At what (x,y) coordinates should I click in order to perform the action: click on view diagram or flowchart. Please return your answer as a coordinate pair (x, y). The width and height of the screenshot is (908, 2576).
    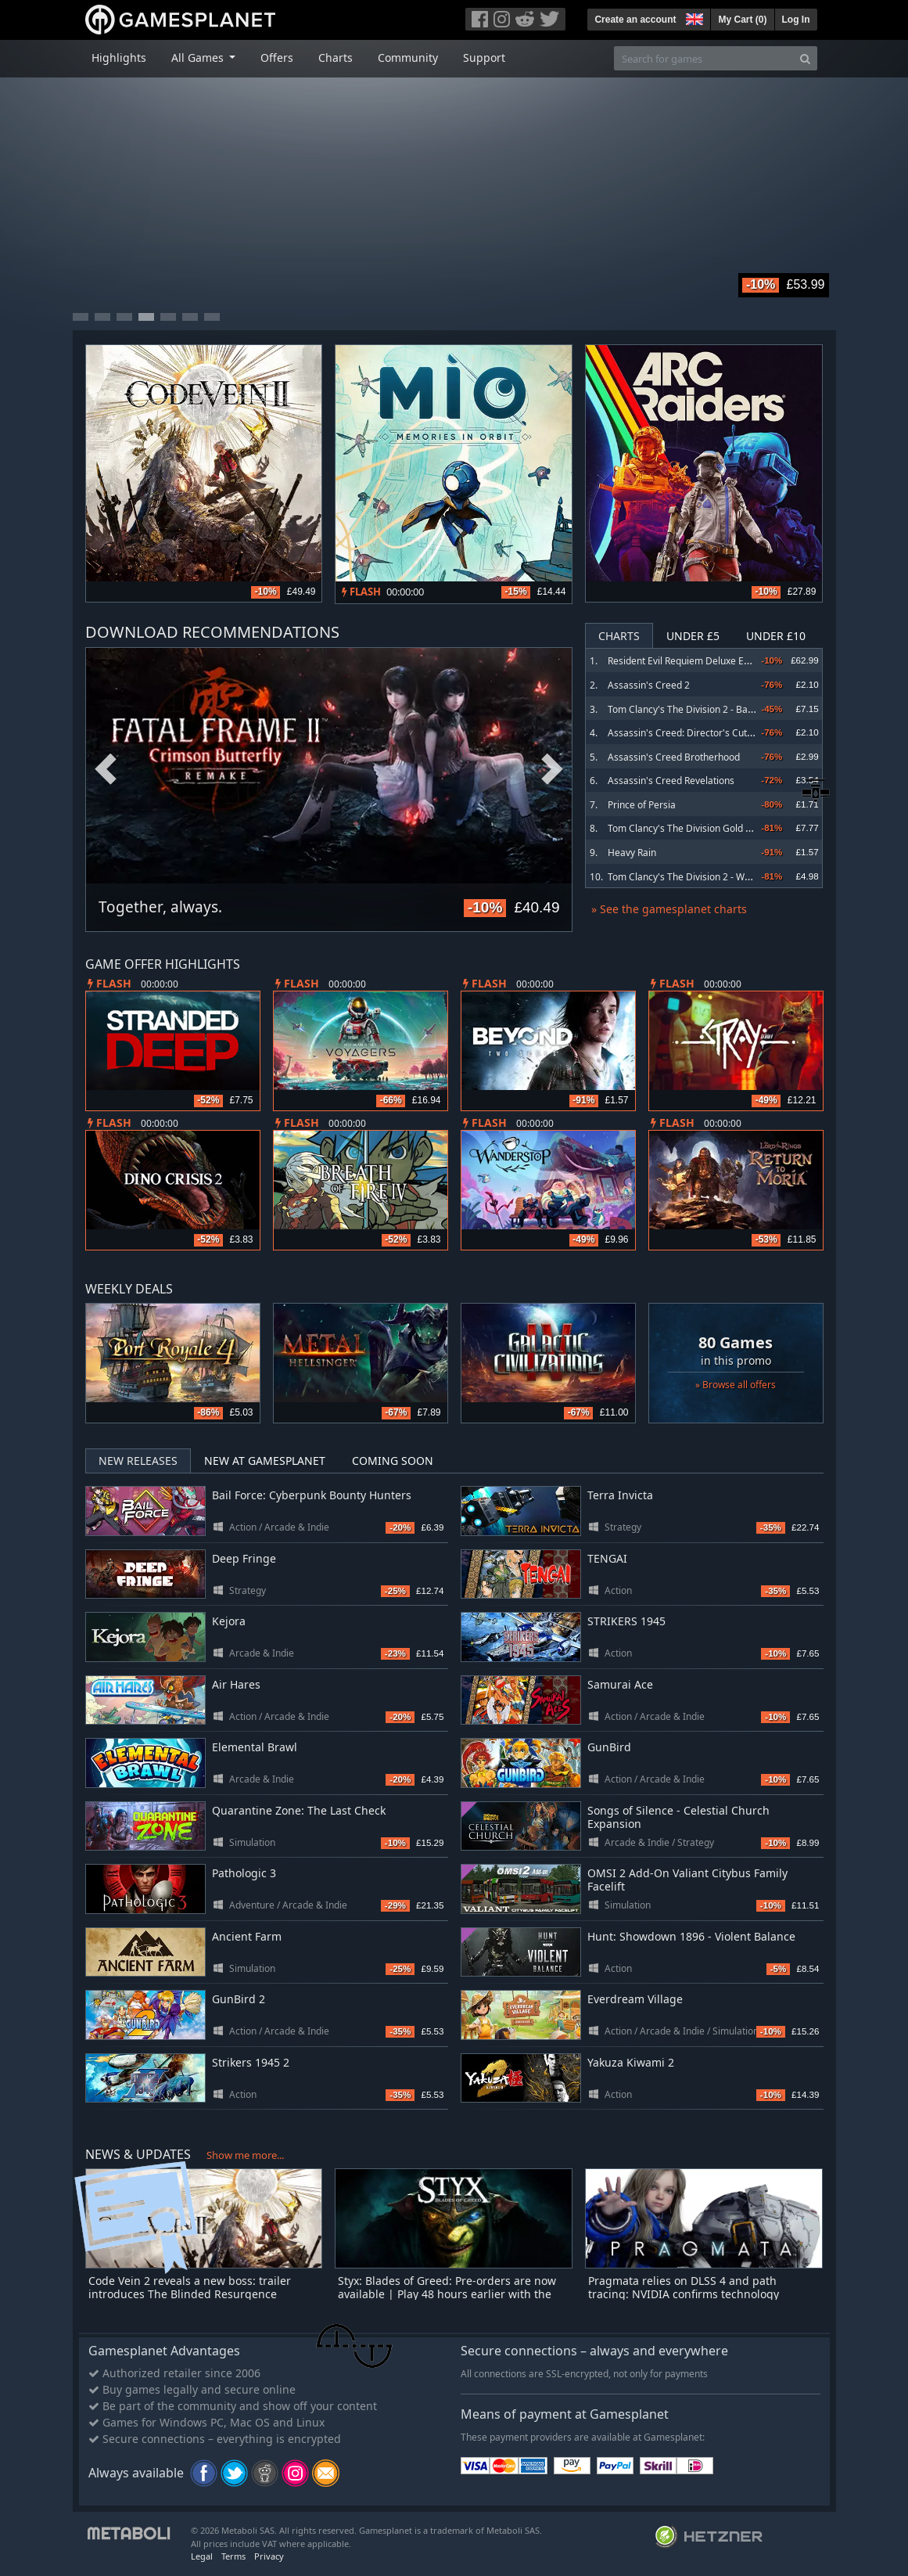
    Looking at the image, I should click on (354, 2346).